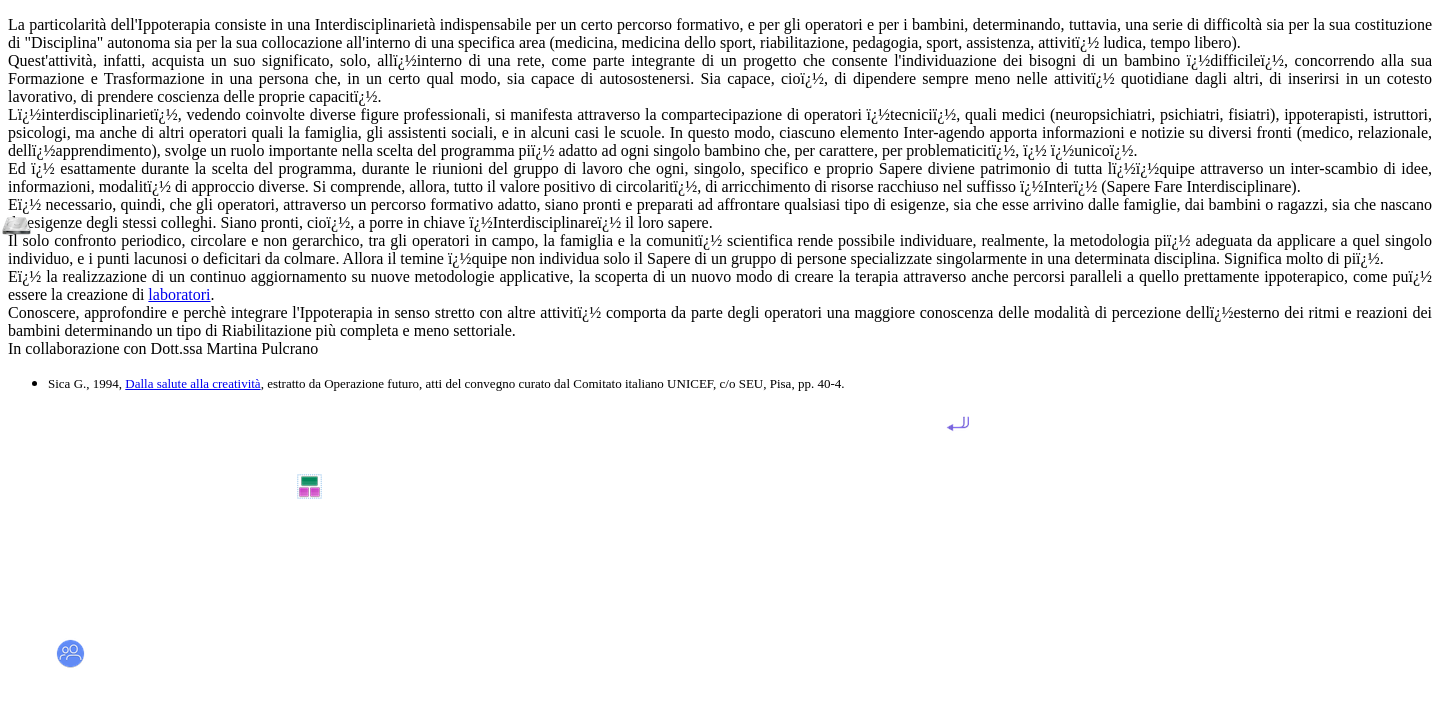 This screenshot has height=720, width=1440. What do you see at coordinates (70, 653) in the screenshot?
I see `switch between user accounts` at bounding box center [70, 653].